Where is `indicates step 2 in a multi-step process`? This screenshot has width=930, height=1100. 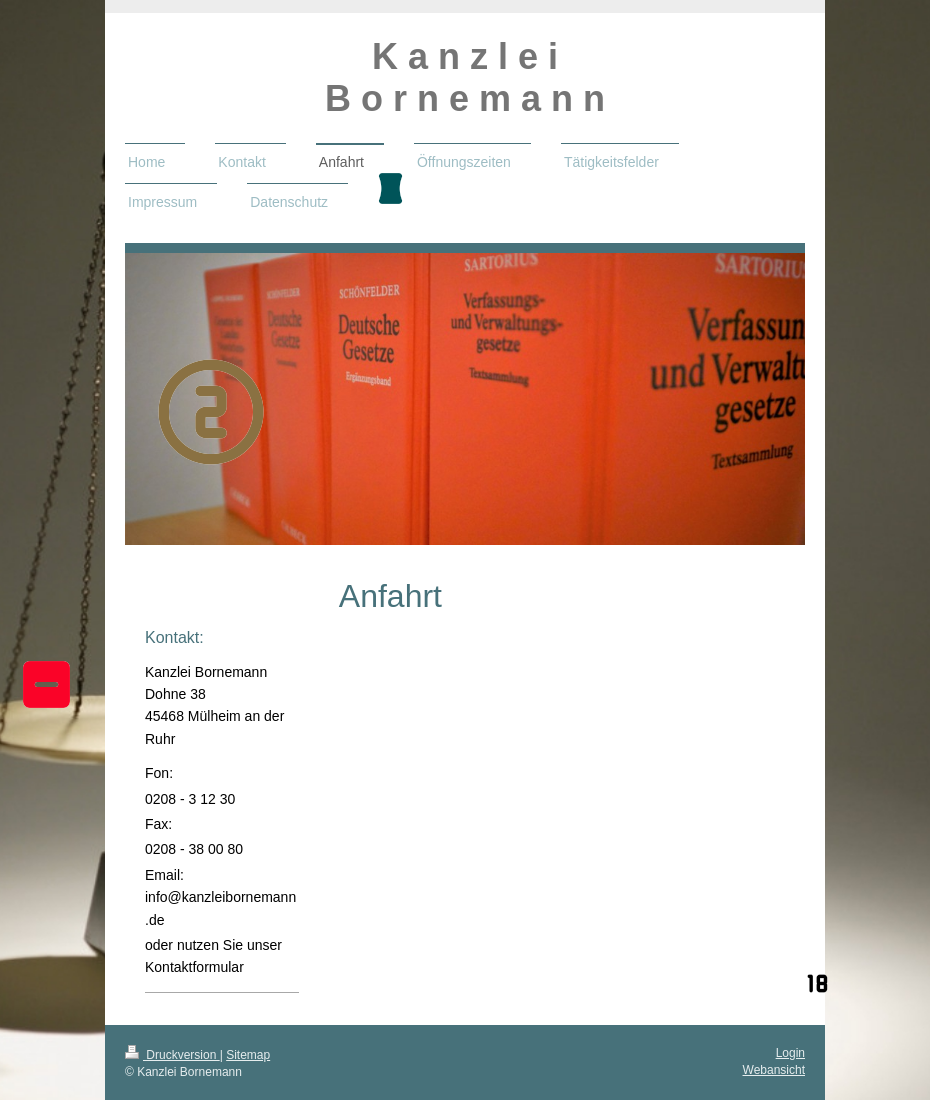
indicates step 2 in a multi-step process is located at coordinates (211, 412).